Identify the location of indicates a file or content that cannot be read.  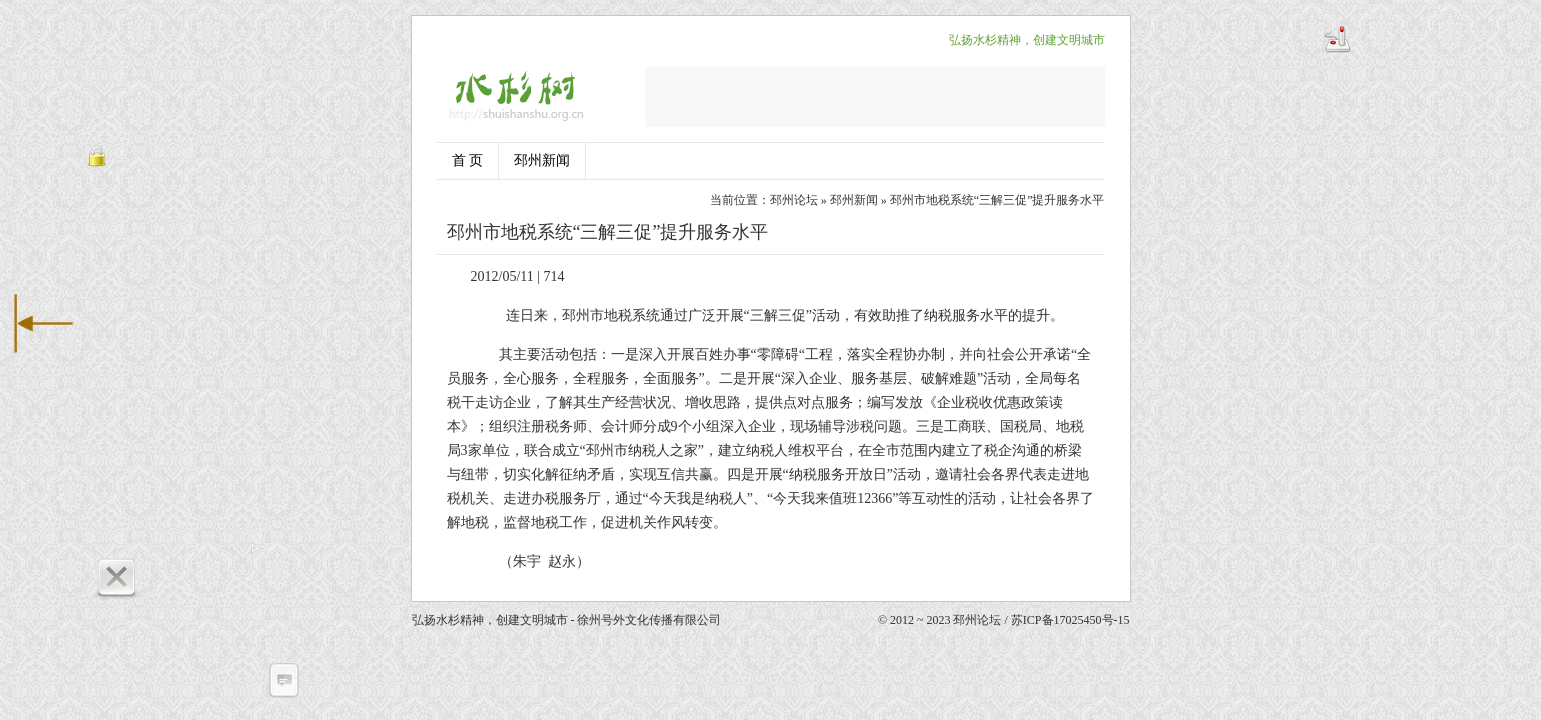
(117, 579).